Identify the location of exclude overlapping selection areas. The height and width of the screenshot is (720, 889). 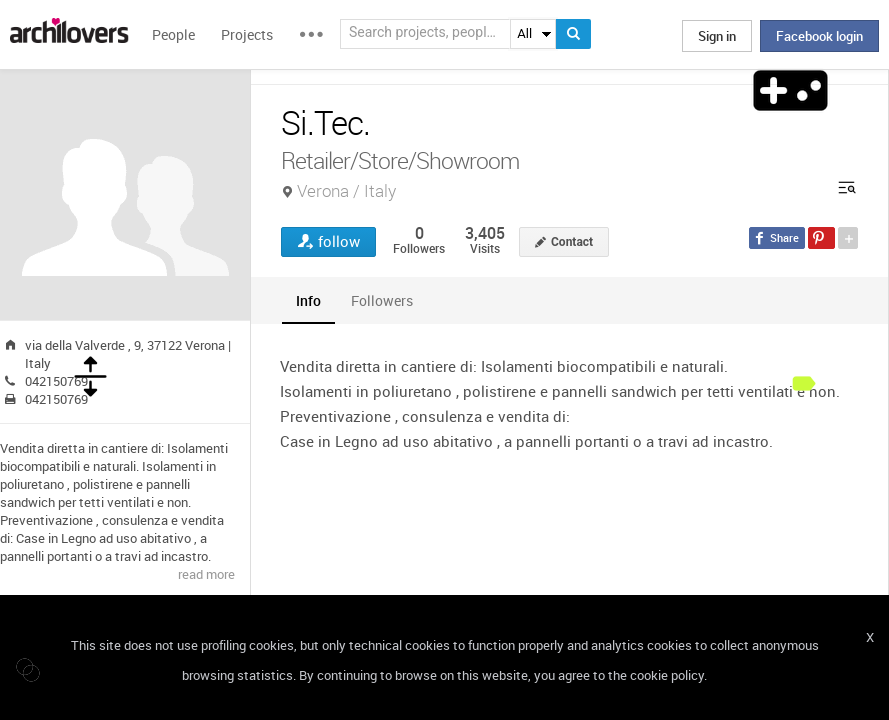
(28, 670).